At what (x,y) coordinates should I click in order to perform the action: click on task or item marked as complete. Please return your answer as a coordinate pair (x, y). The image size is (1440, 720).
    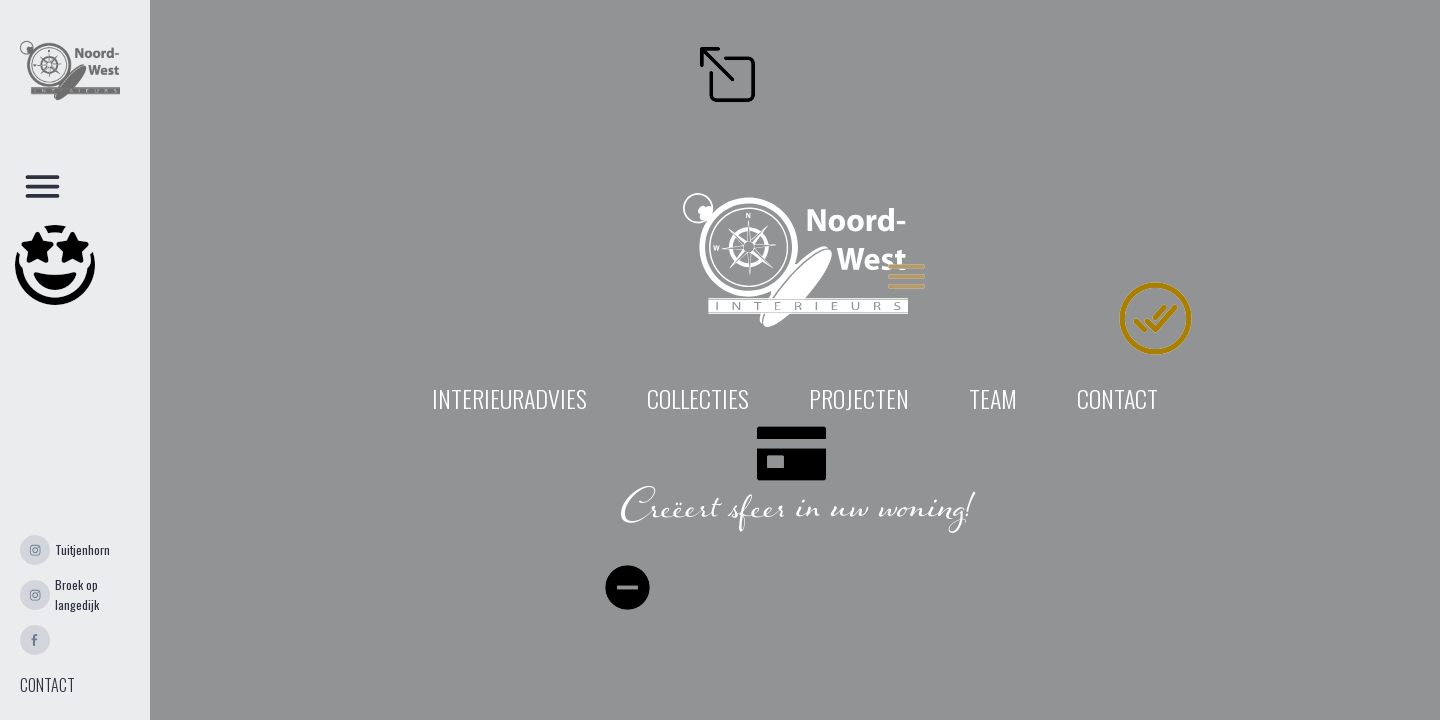
    Looking at the image, I should click on (1155, 318).